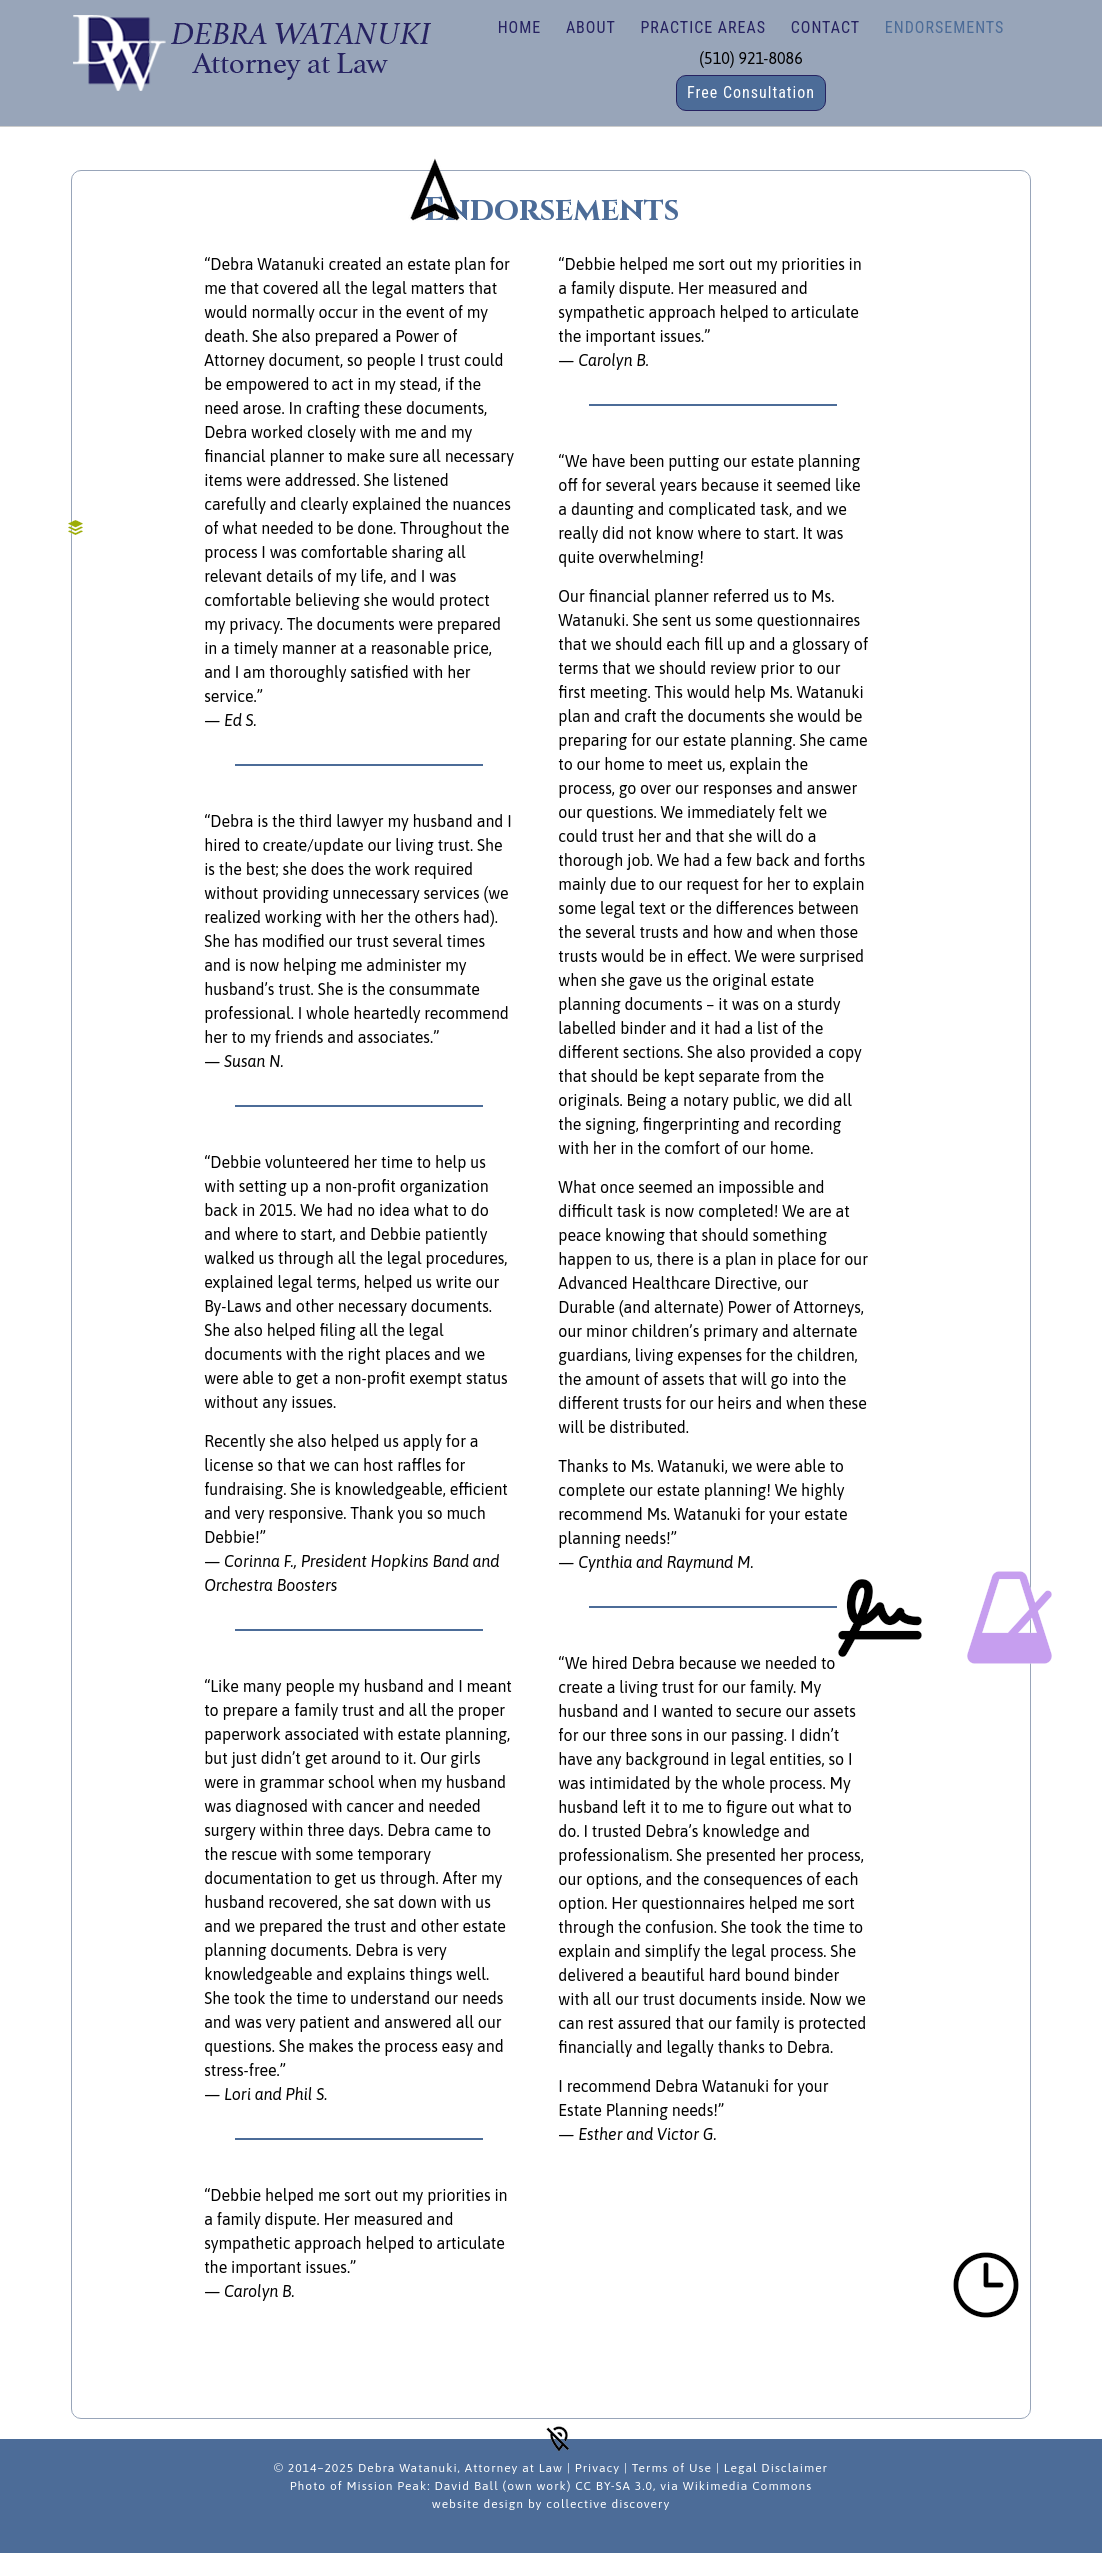 The height and width of the screenshot is (2553, 1102). What do you see at coordinates (1009, 1617) in the screenshot?
I see `adjust tempo or timing settings` at bounding box center [1009, 1617].